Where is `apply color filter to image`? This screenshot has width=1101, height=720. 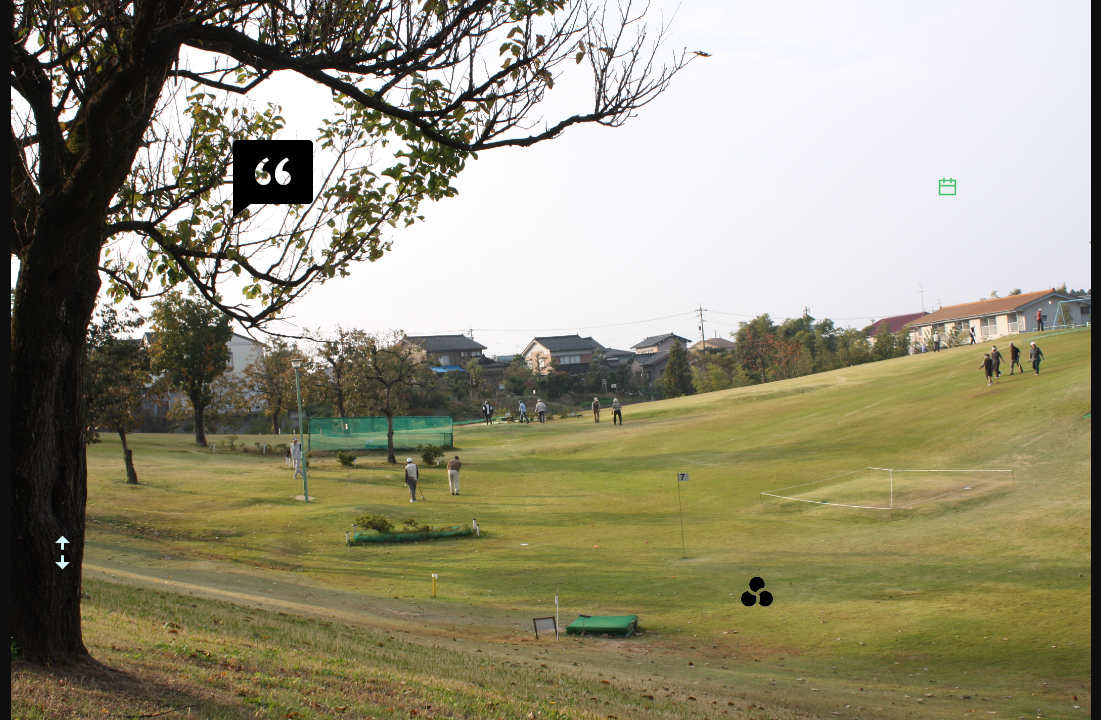 apply color filter to image is located at coordinates (757, 594).